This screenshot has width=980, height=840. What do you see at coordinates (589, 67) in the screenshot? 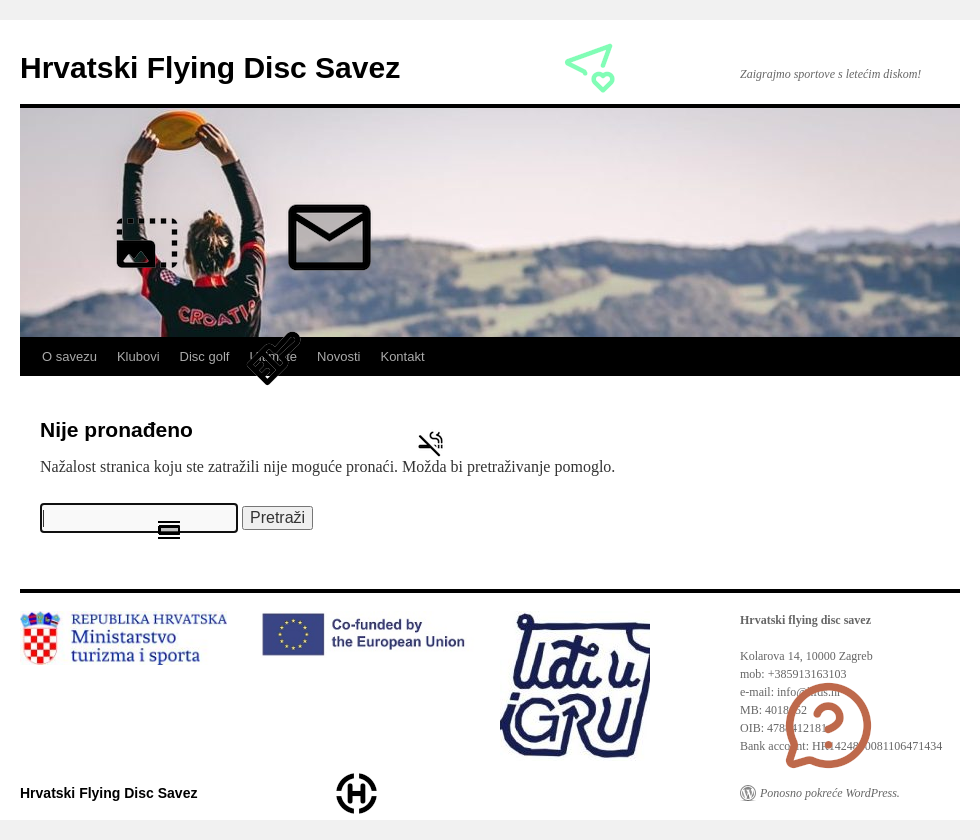
I see `save location to favorites` at bounding box center [589, 67].